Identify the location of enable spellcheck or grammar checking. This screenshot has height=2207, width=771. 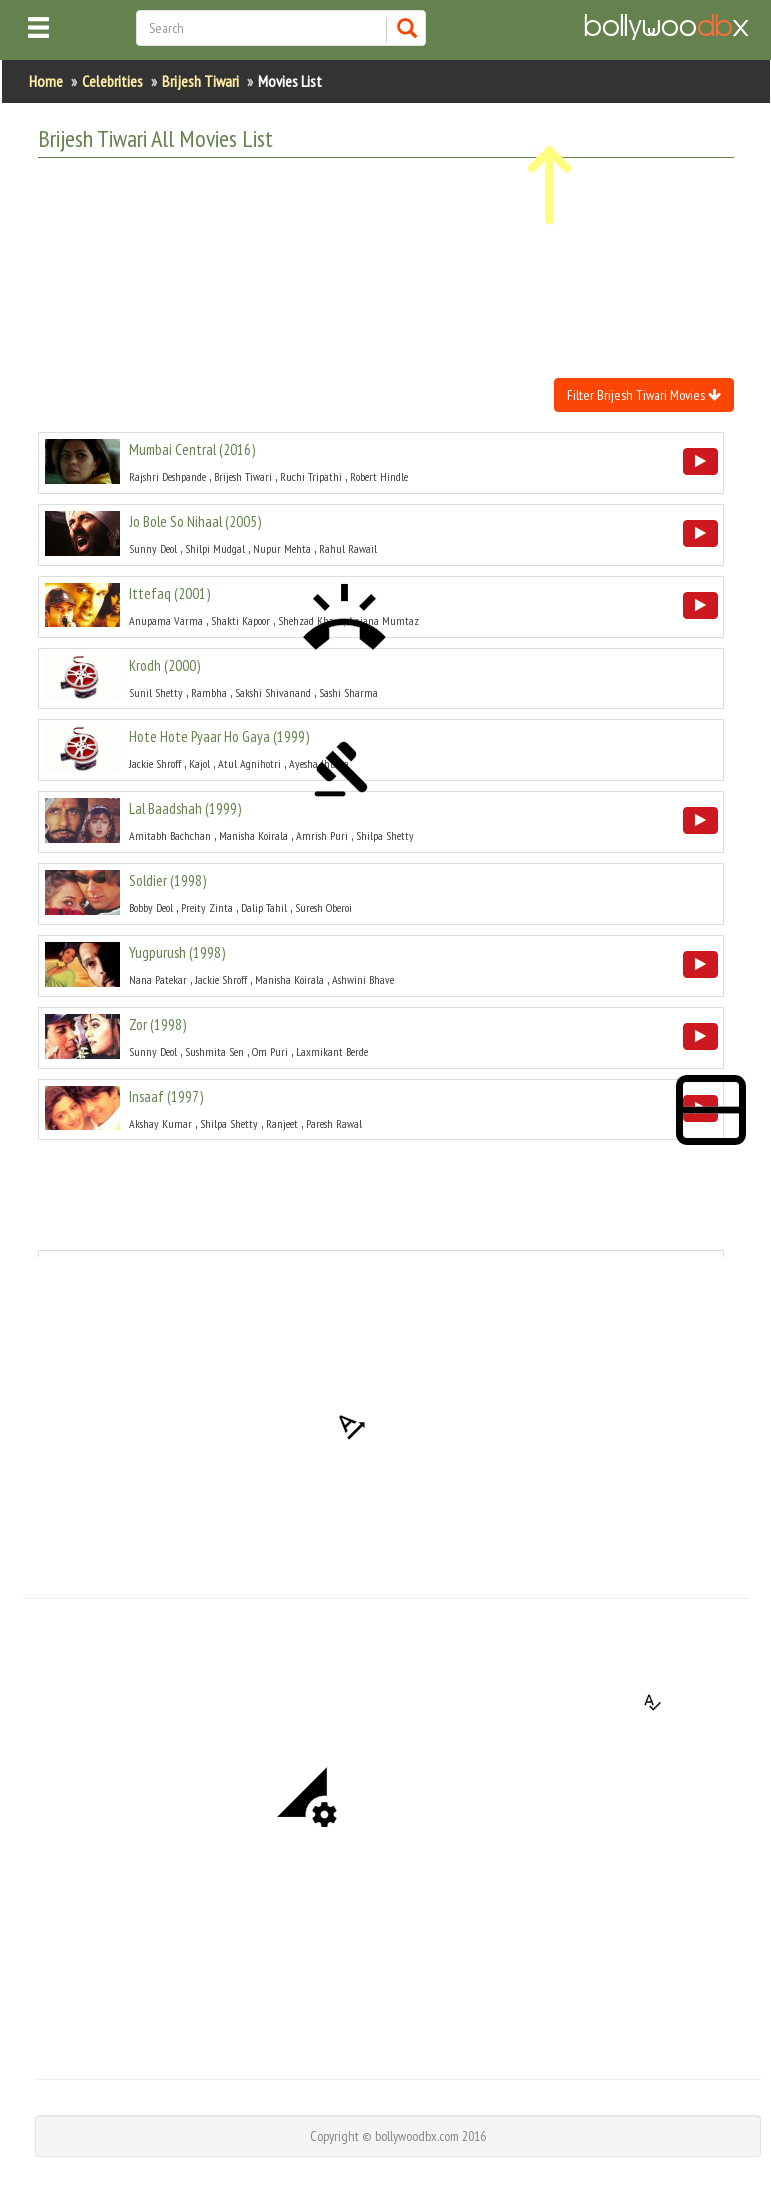
(652, 1702).